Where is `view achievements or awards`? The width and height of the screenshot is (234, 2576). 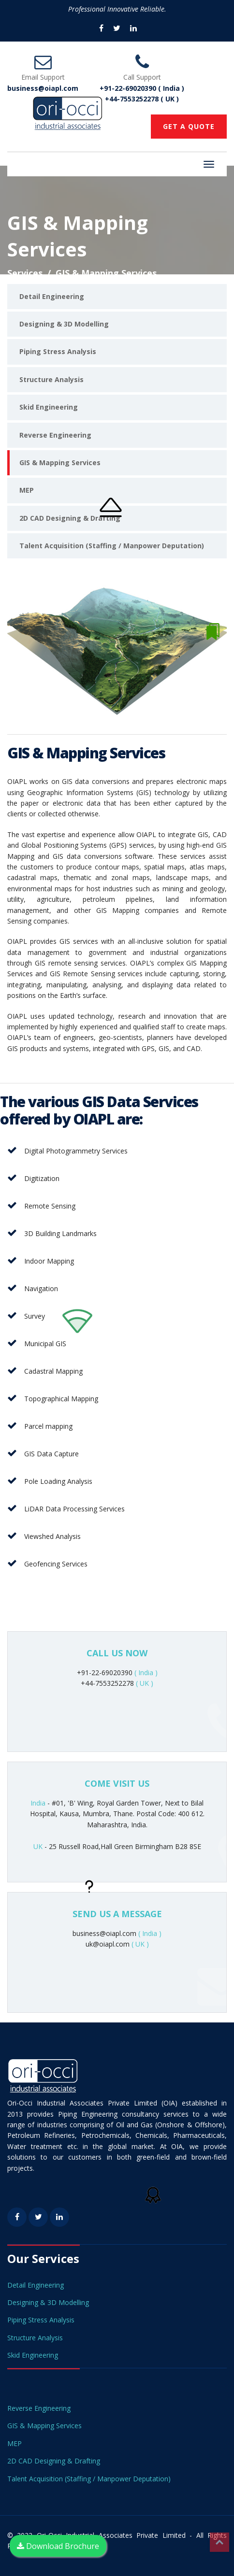 view achievements or awards is located at coordinates (153, 2195).